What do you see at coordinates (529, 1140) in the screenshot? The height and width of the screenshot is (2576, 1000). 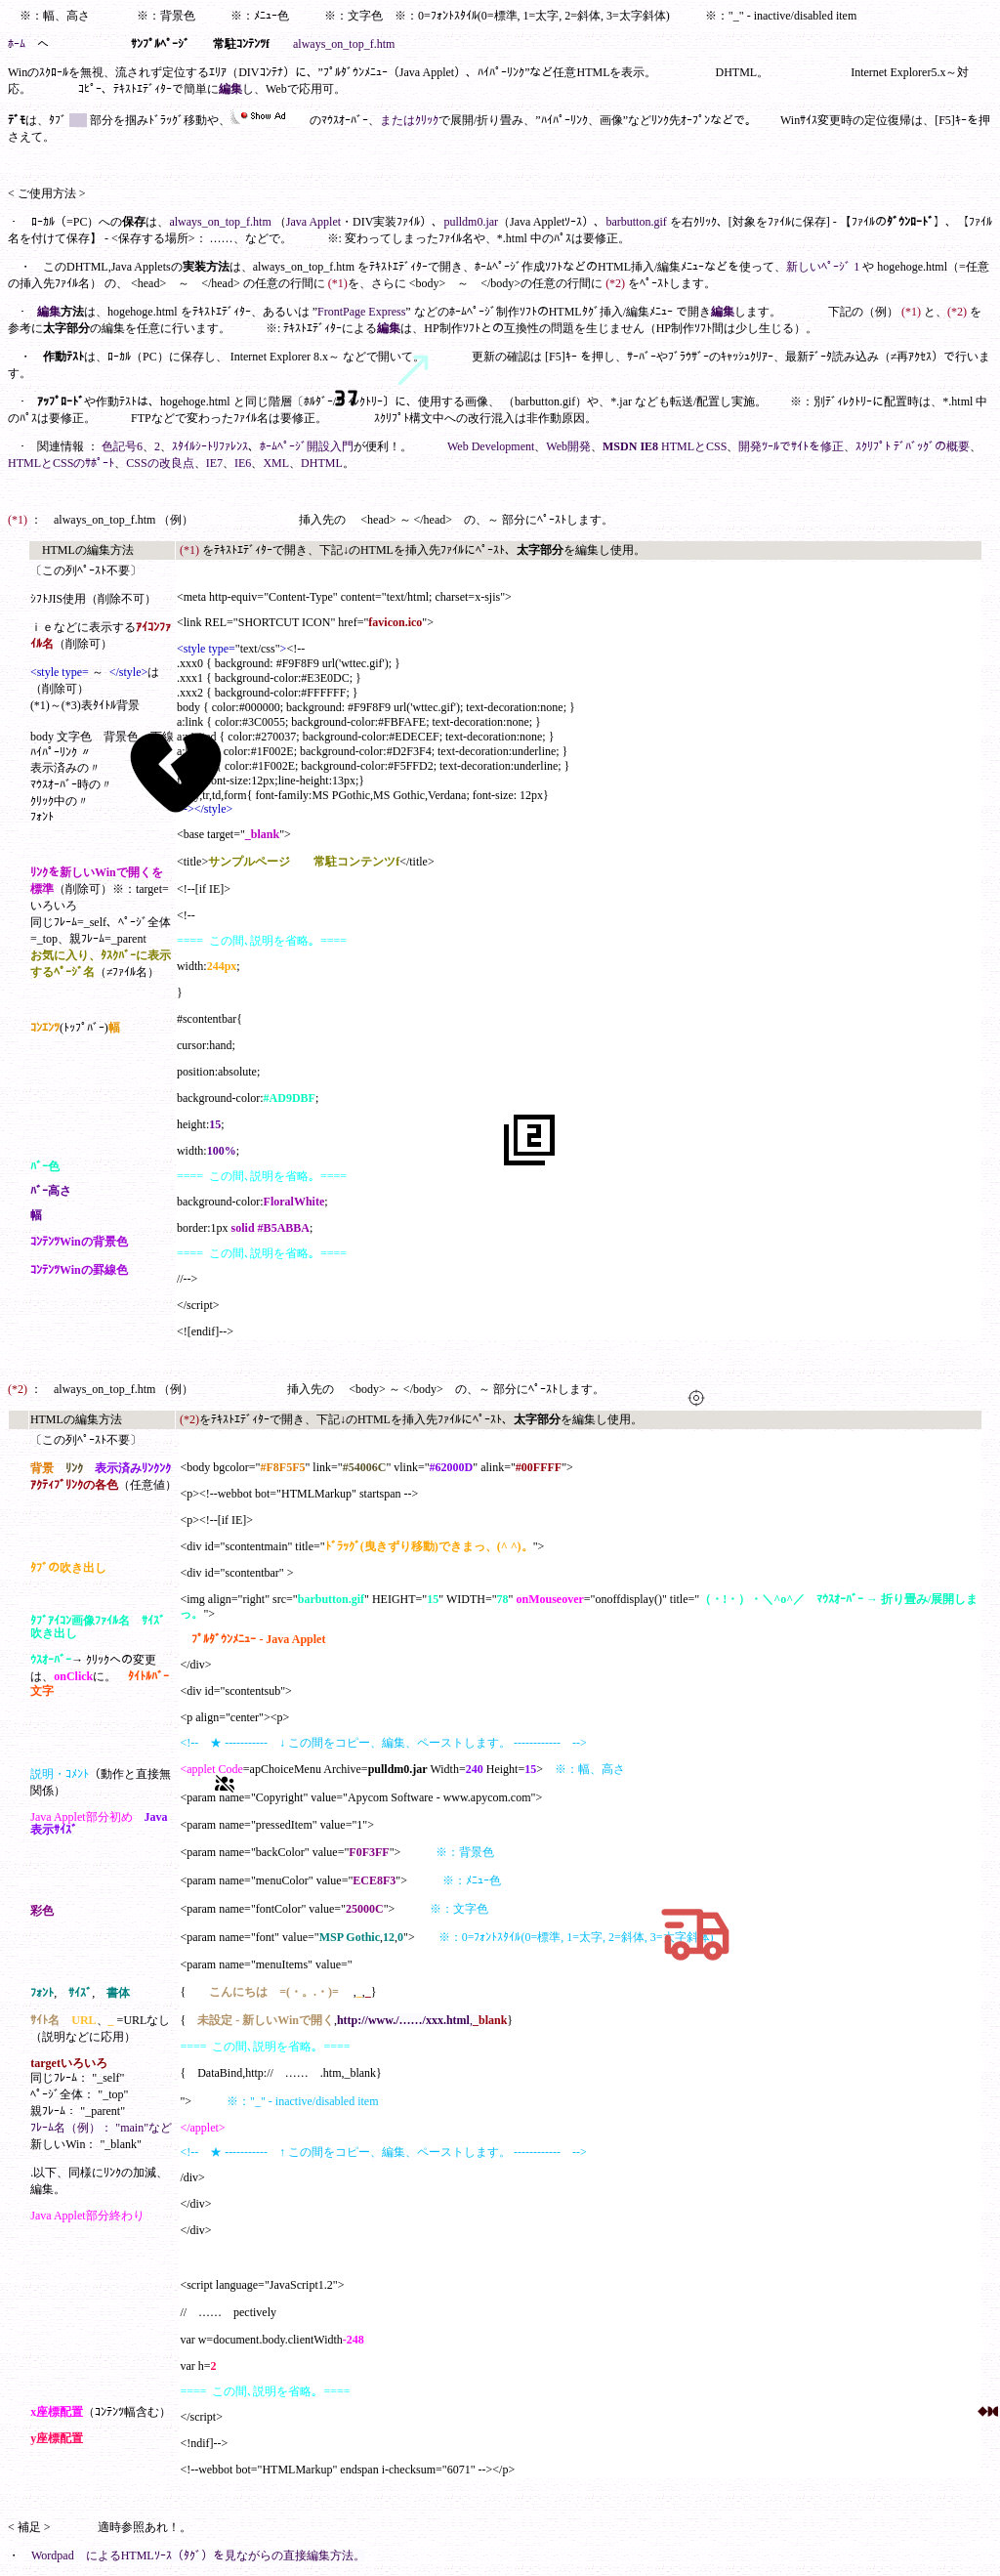 I see `select or apply filter number 2` at bounding box center [529, 1140].